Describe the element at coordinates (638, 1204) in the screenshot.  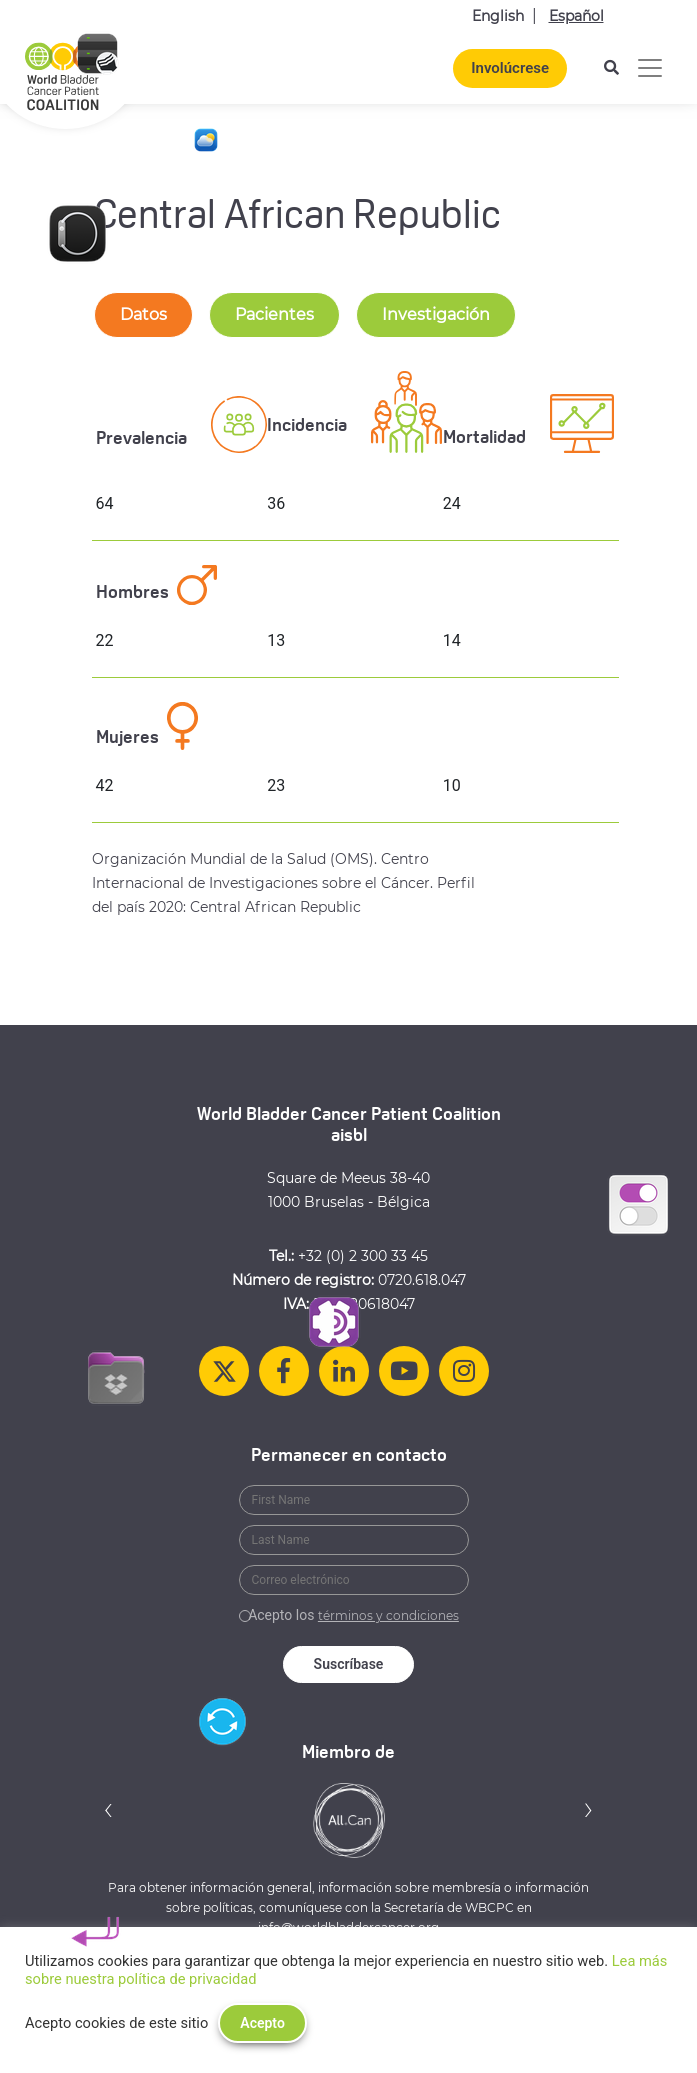
I see `open desktop preferences or settings` at that location.